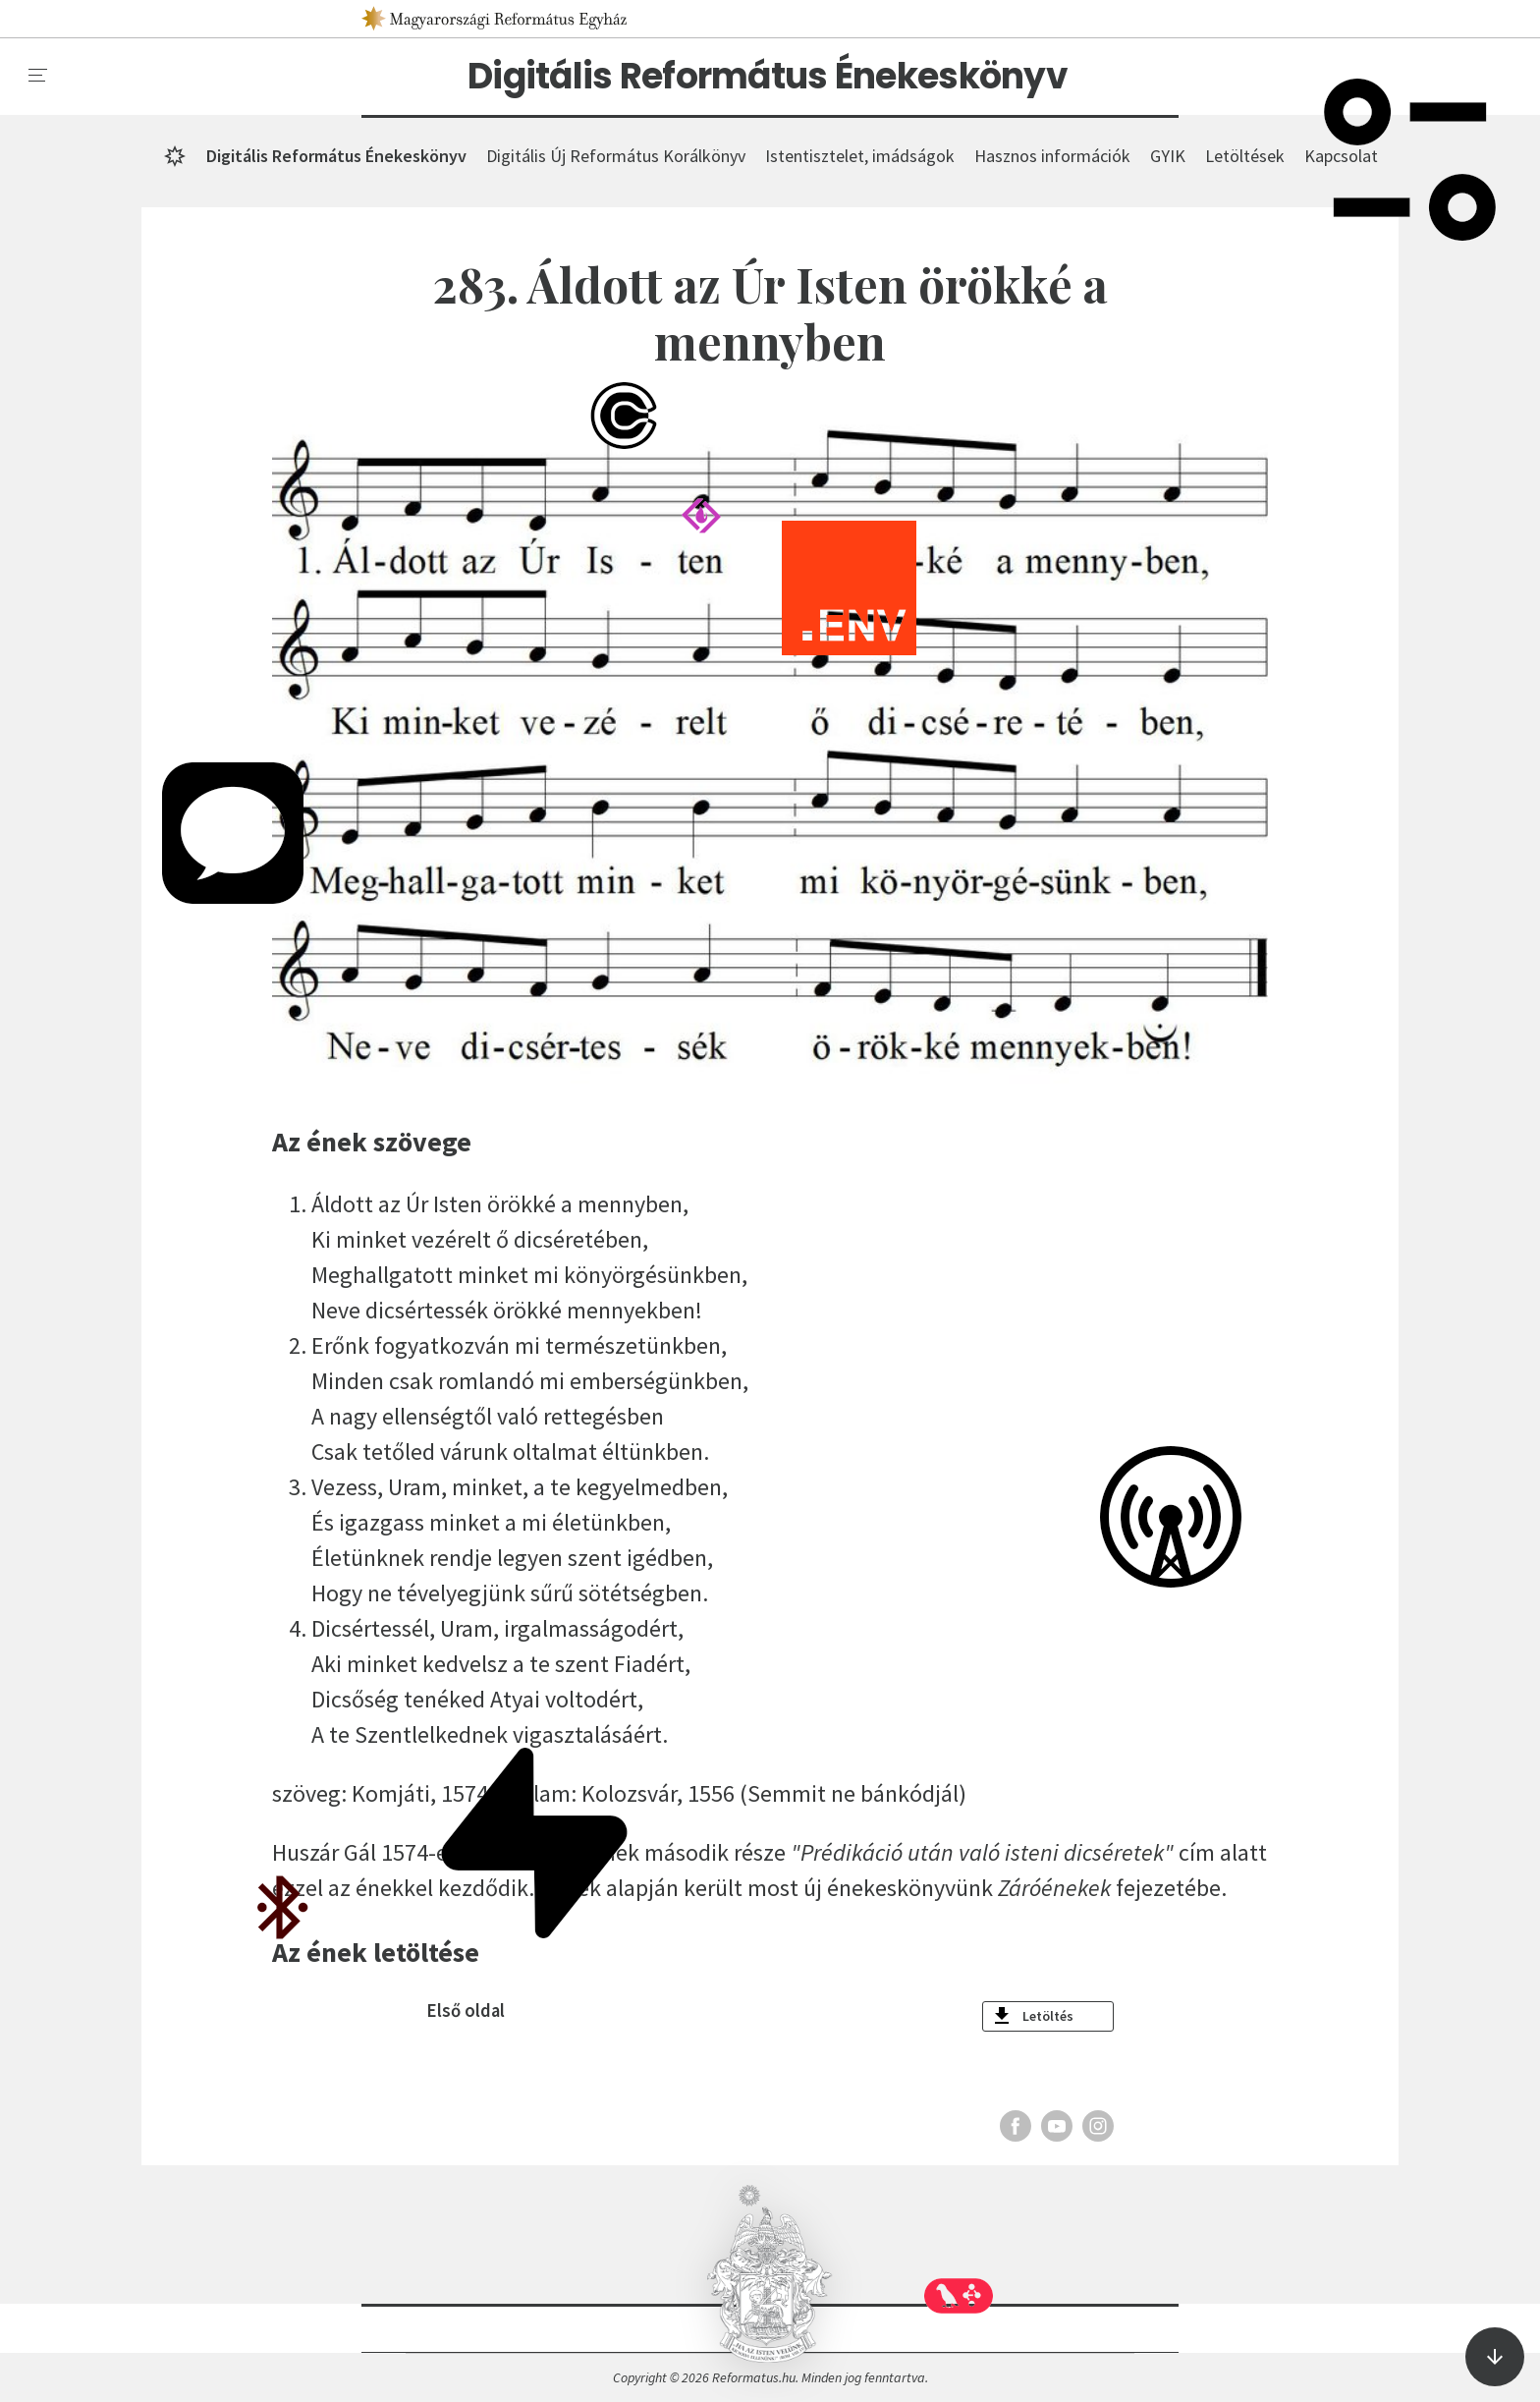 The image size is (1540, 2402). What do you see at coordinates (959, 2296) in the screenshot?
I see `LangGraph platform or integration` at bounding box center [959, 2296].